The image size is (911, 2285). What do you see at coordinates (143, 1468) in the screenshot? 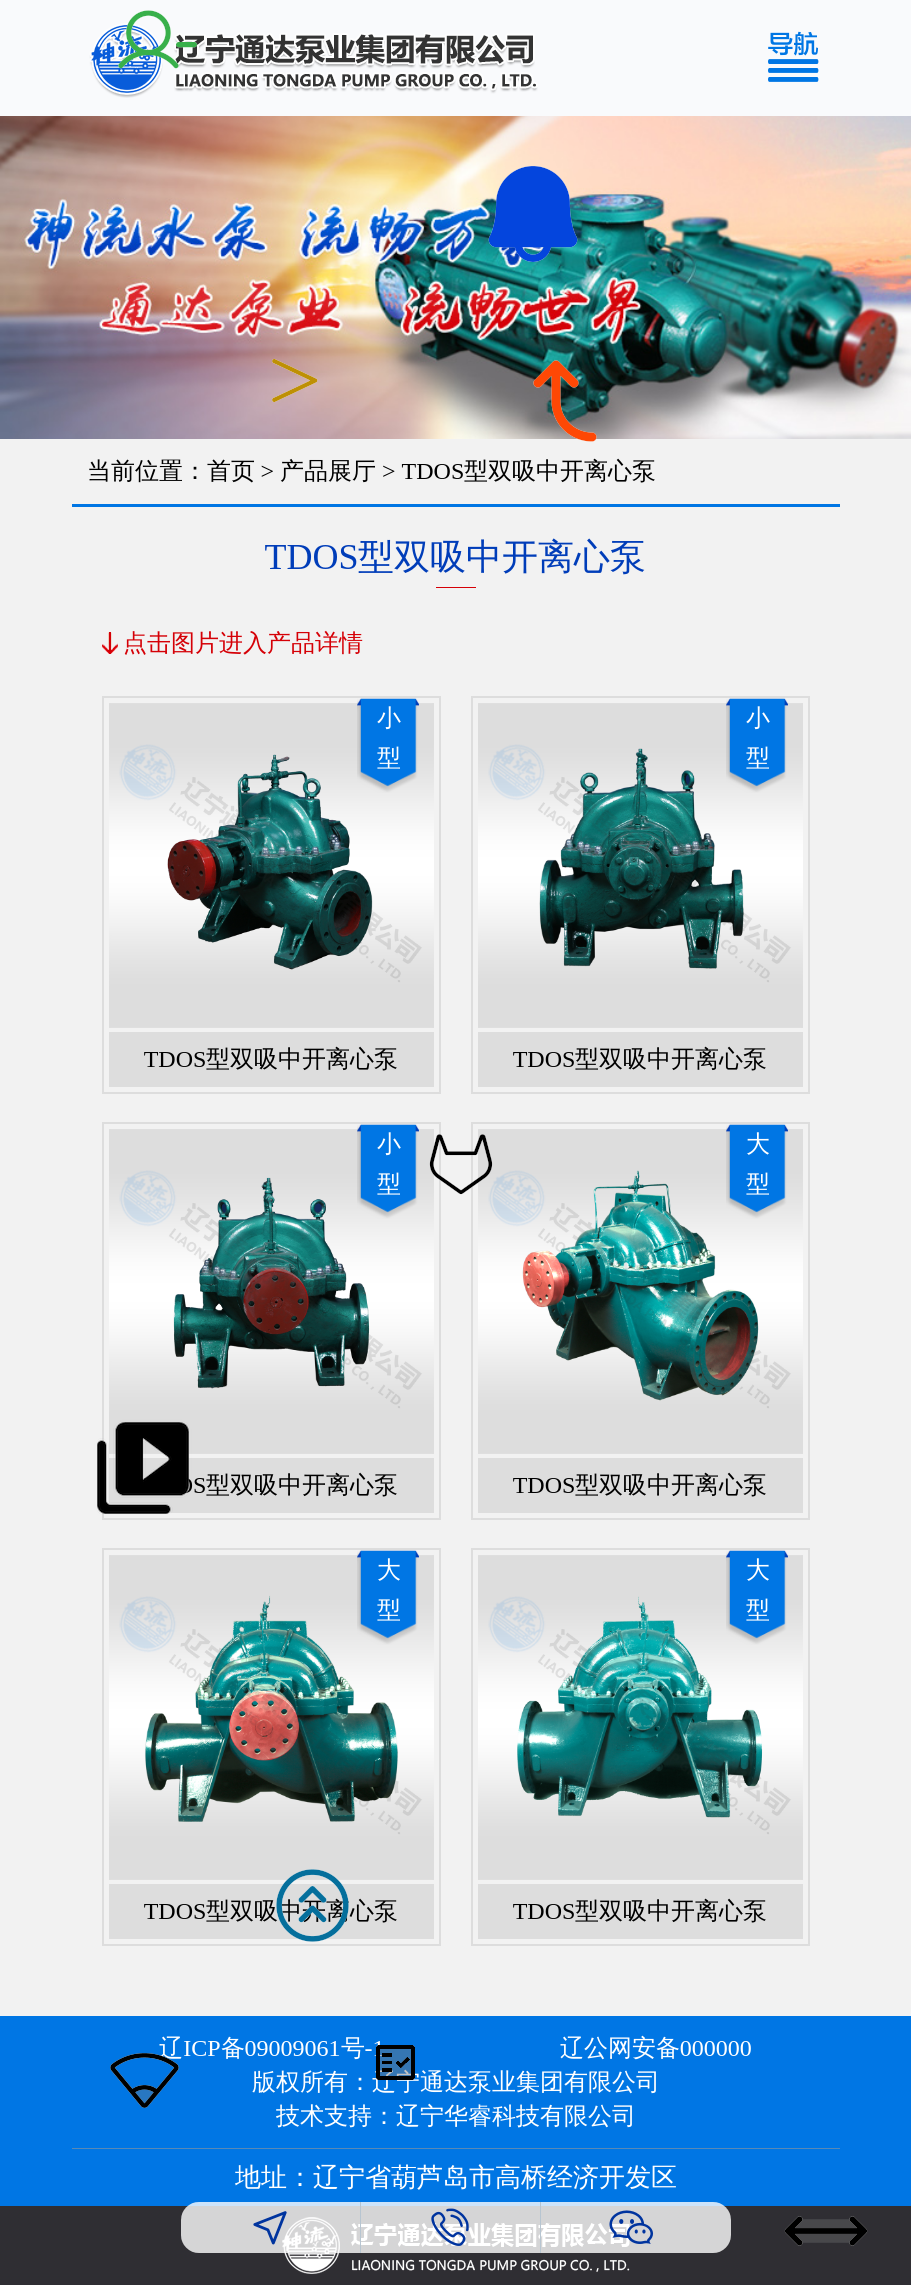
I see `access your video library` at bounding box center [143, 1468].